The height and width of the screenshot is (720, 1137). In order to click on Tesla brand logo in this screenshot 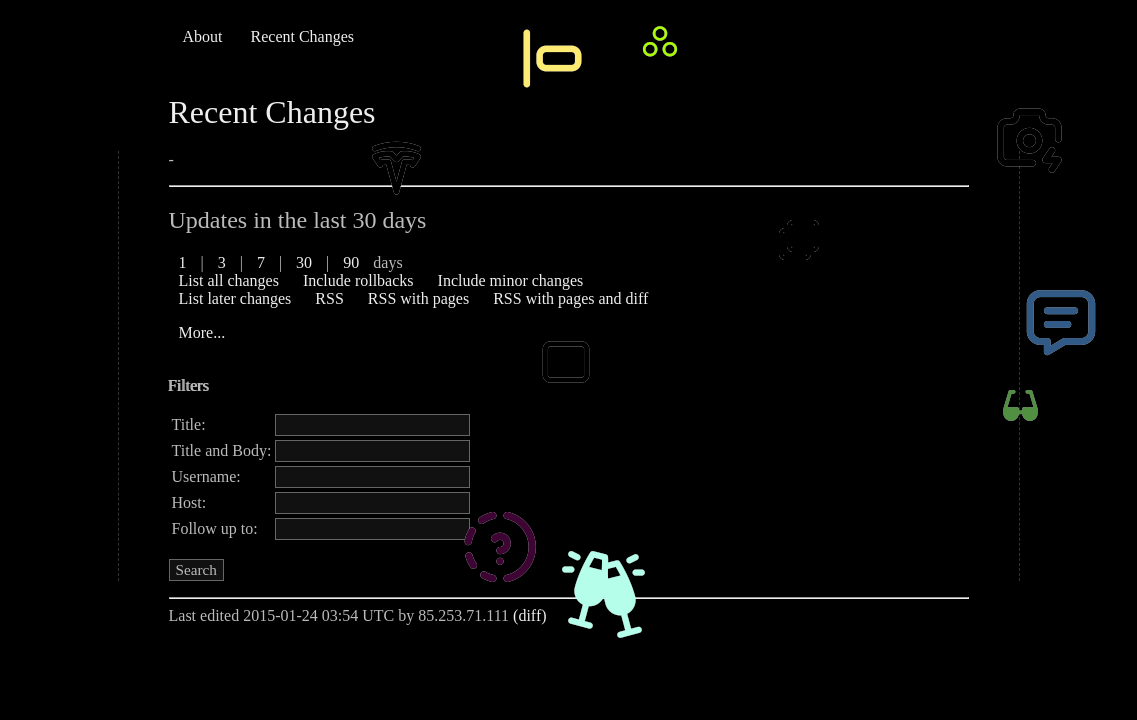, I will do `click(396, 167)`.